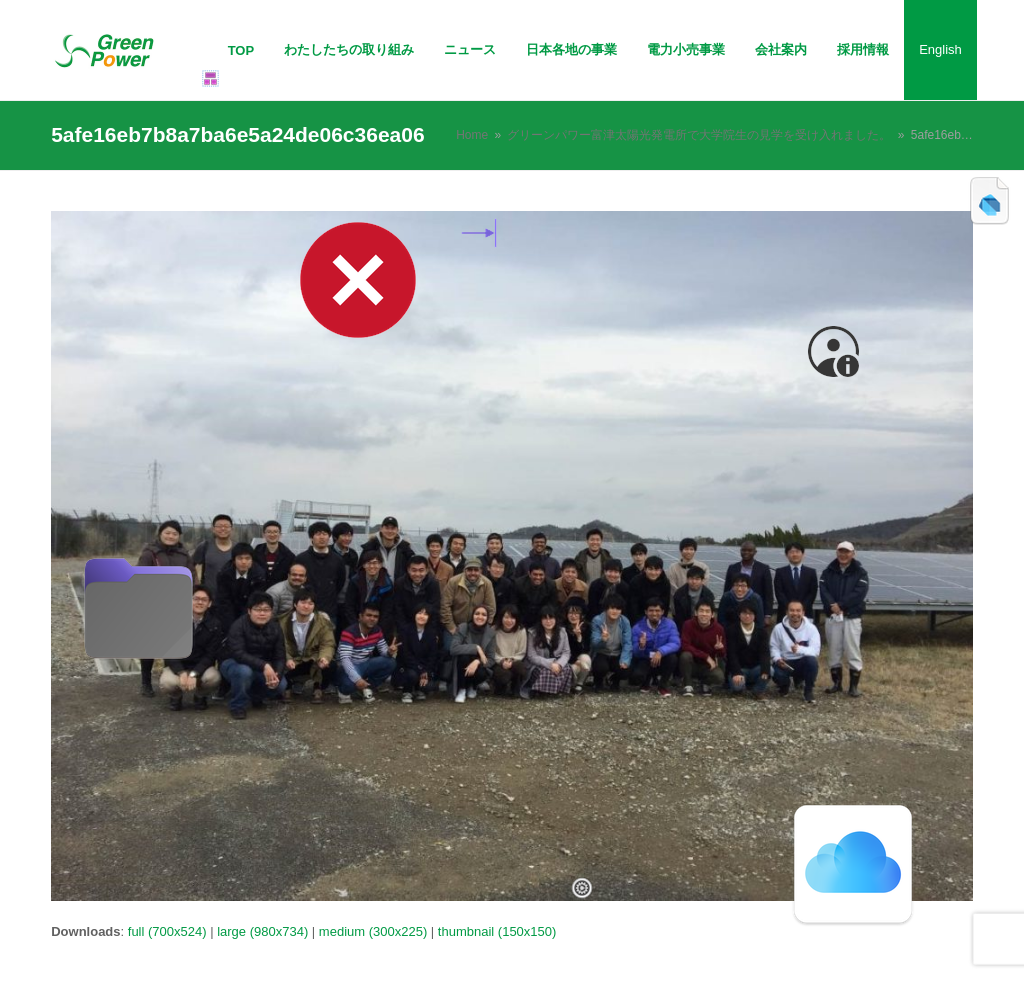  I want to click on stop or cancel the current action, so click(358, 280).